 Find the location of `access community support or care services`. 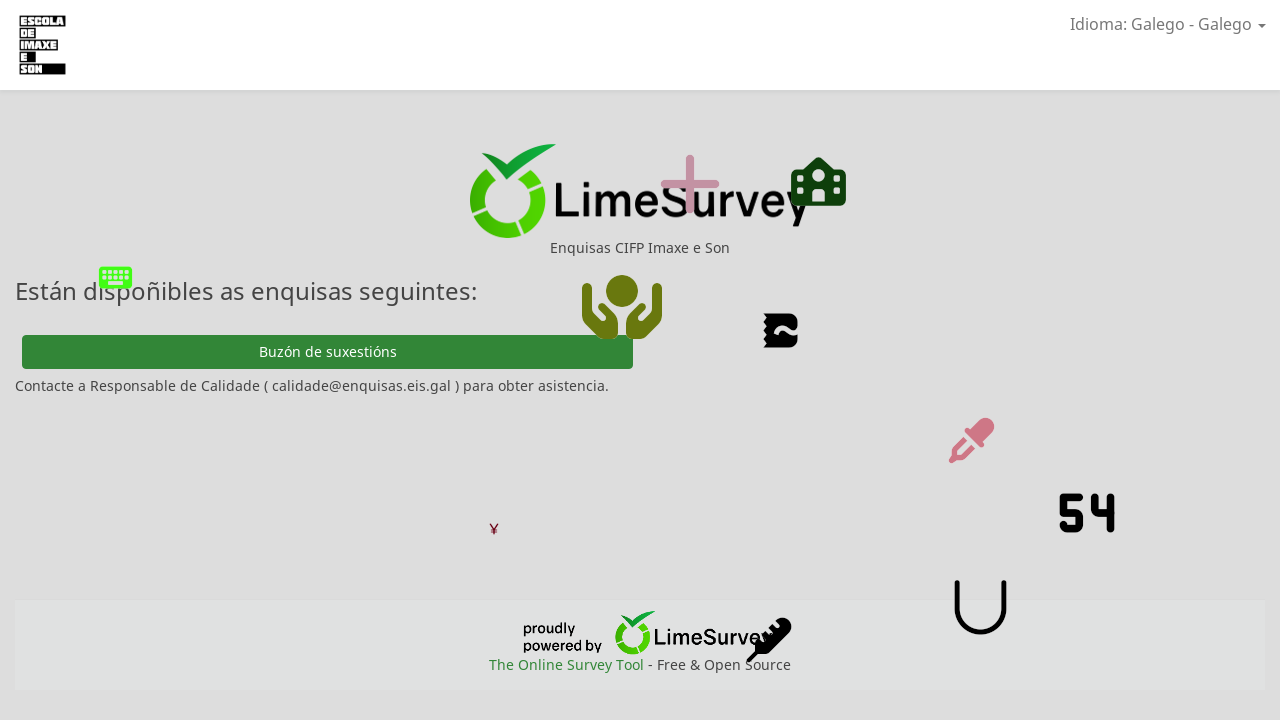

access community support or care services is located at coordinates (622, 307).